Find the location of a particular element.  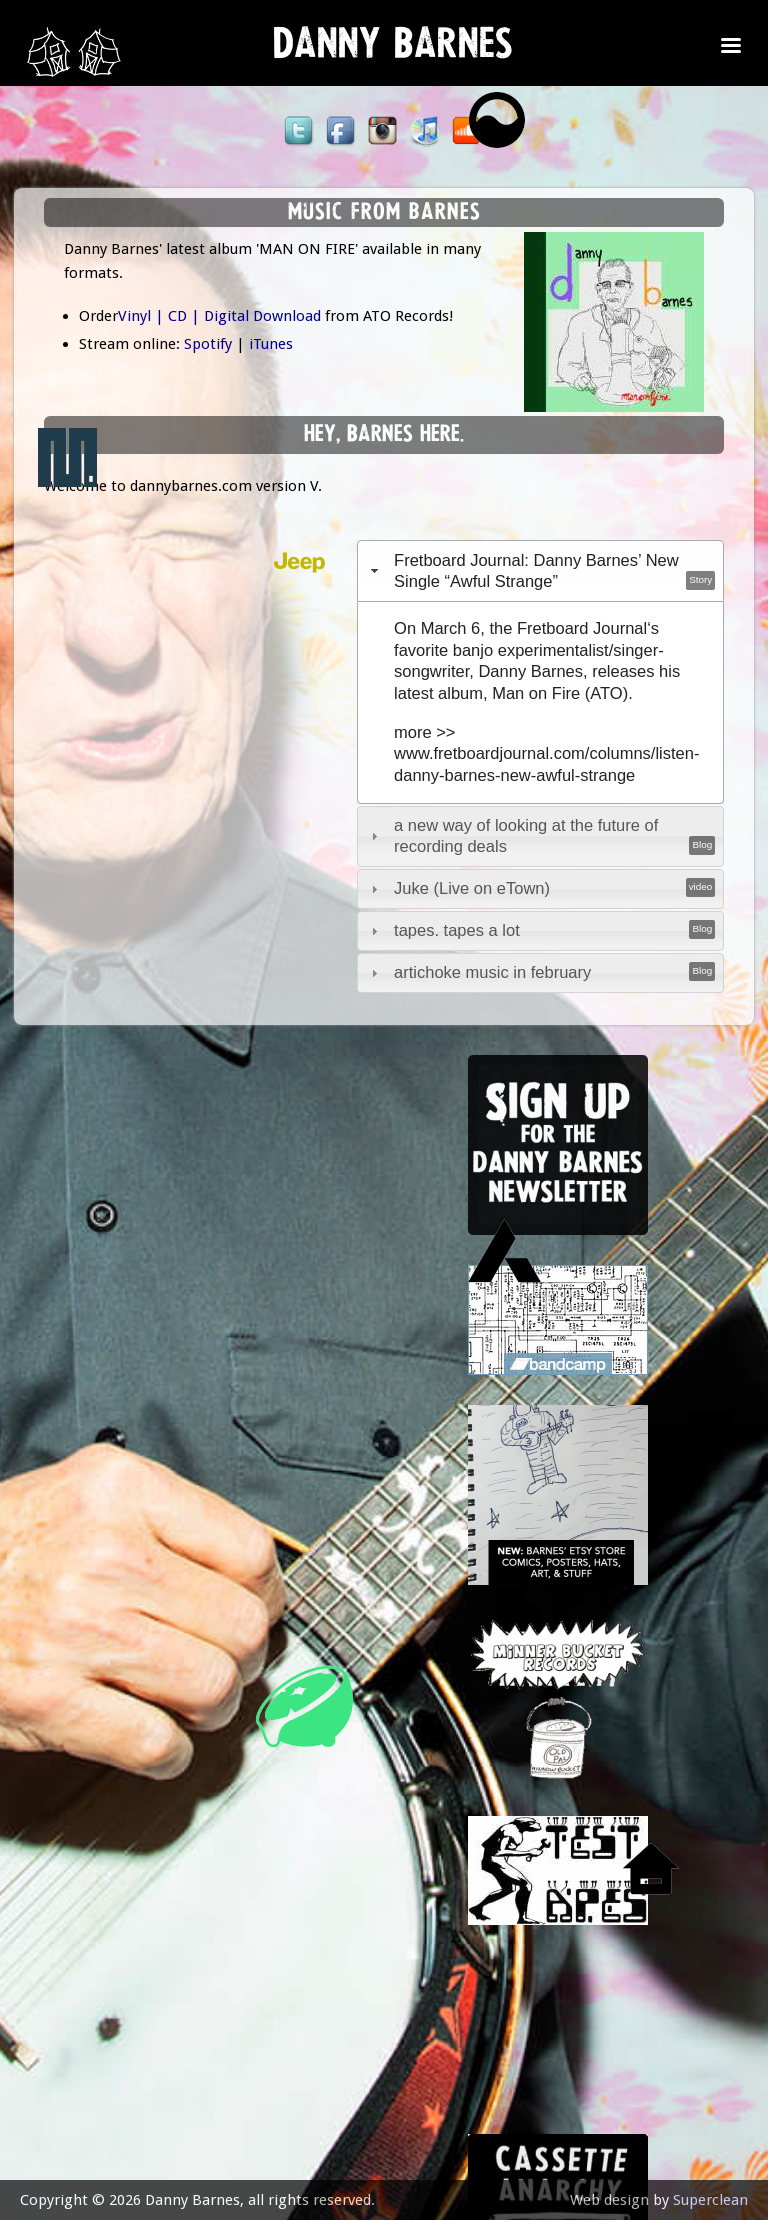

micropython programming language logo is located at coordinates (67, 457).